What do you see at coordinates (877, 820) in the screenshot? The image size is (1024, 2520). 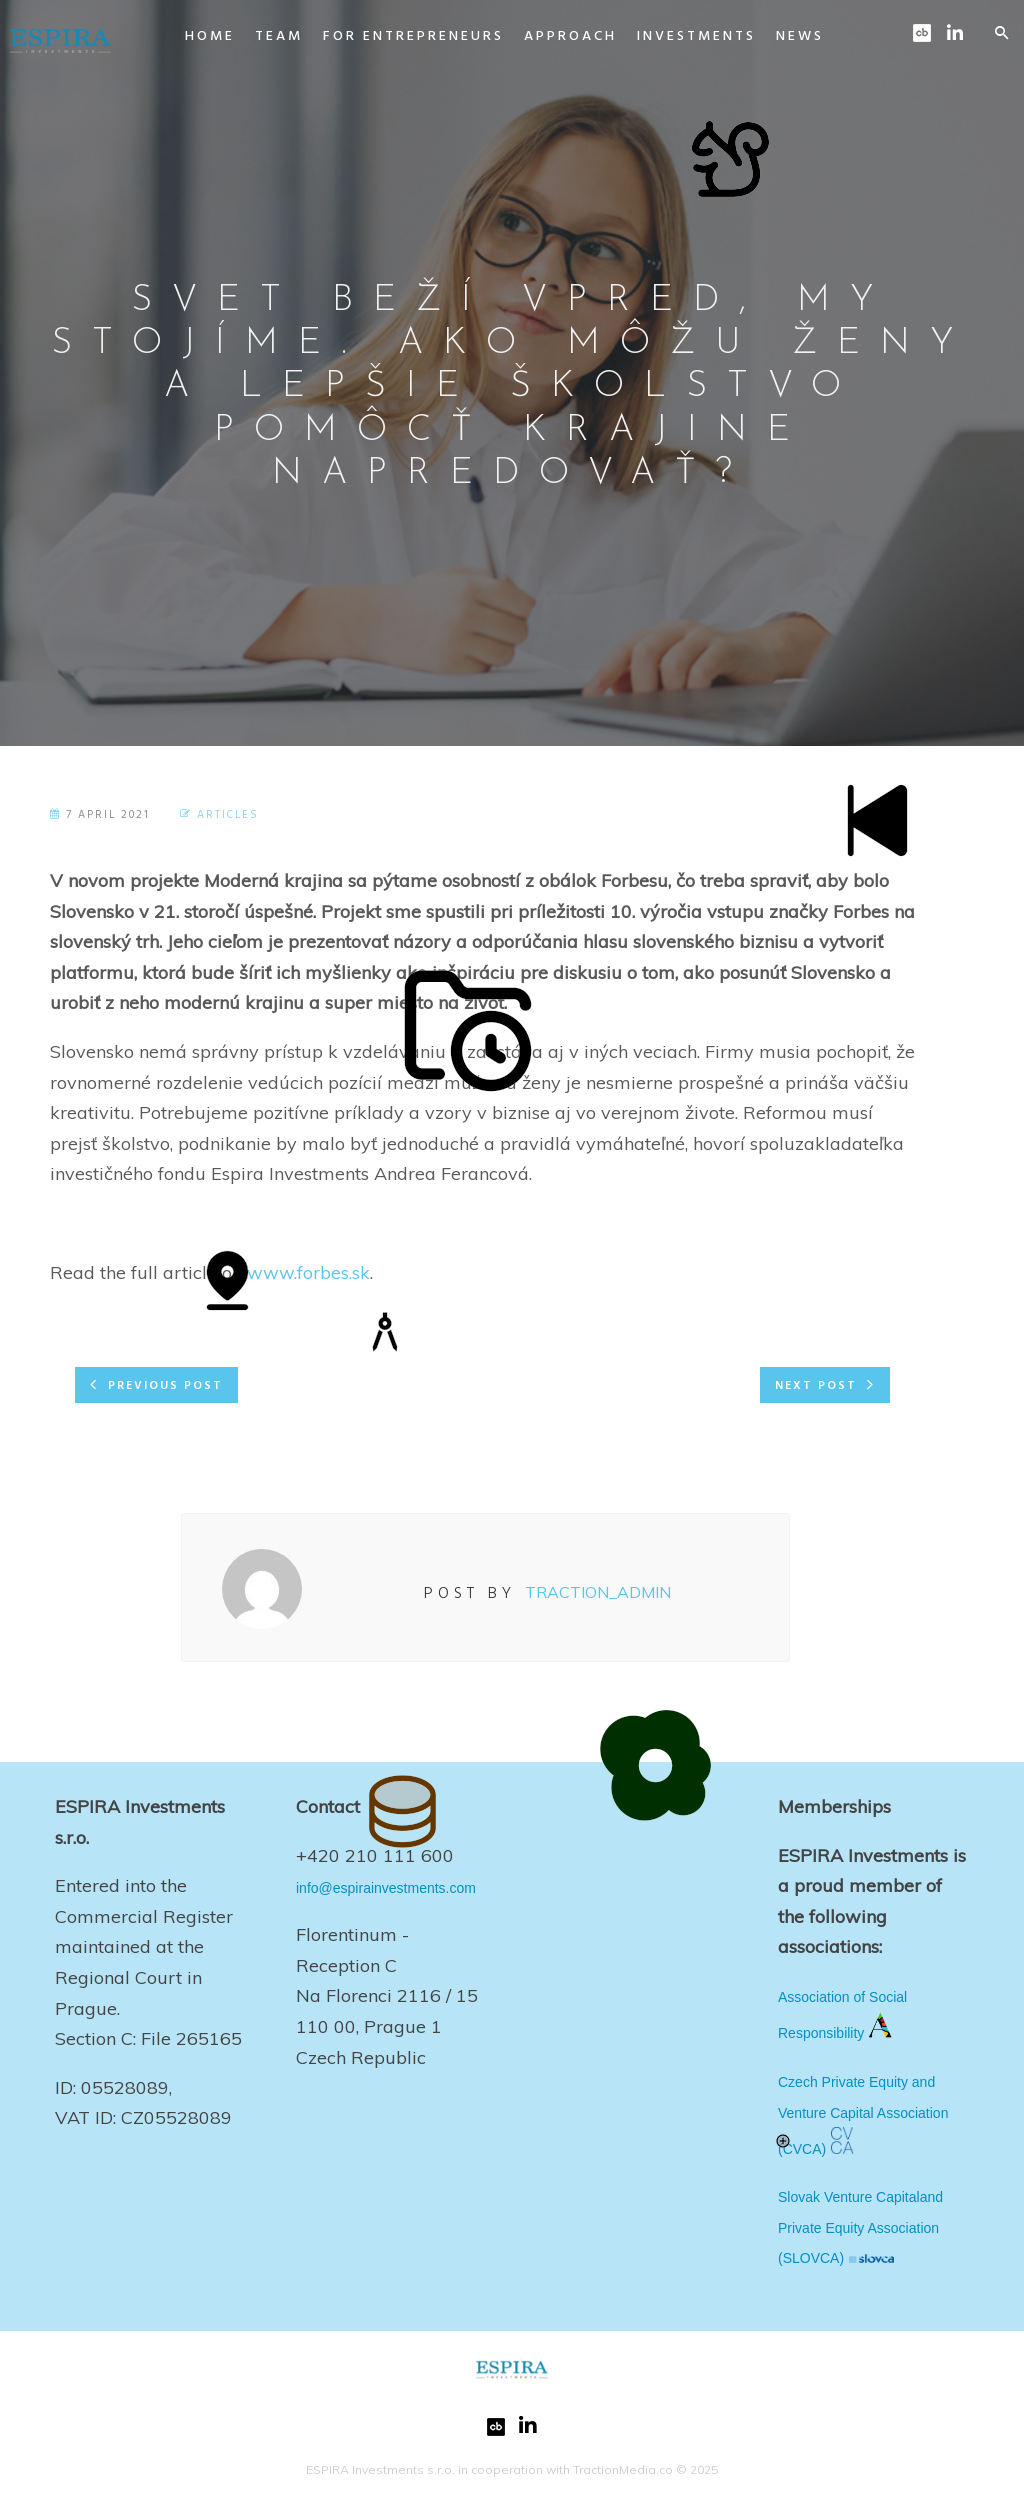 I see `skip to previous track` at bounding box center [877, 820].